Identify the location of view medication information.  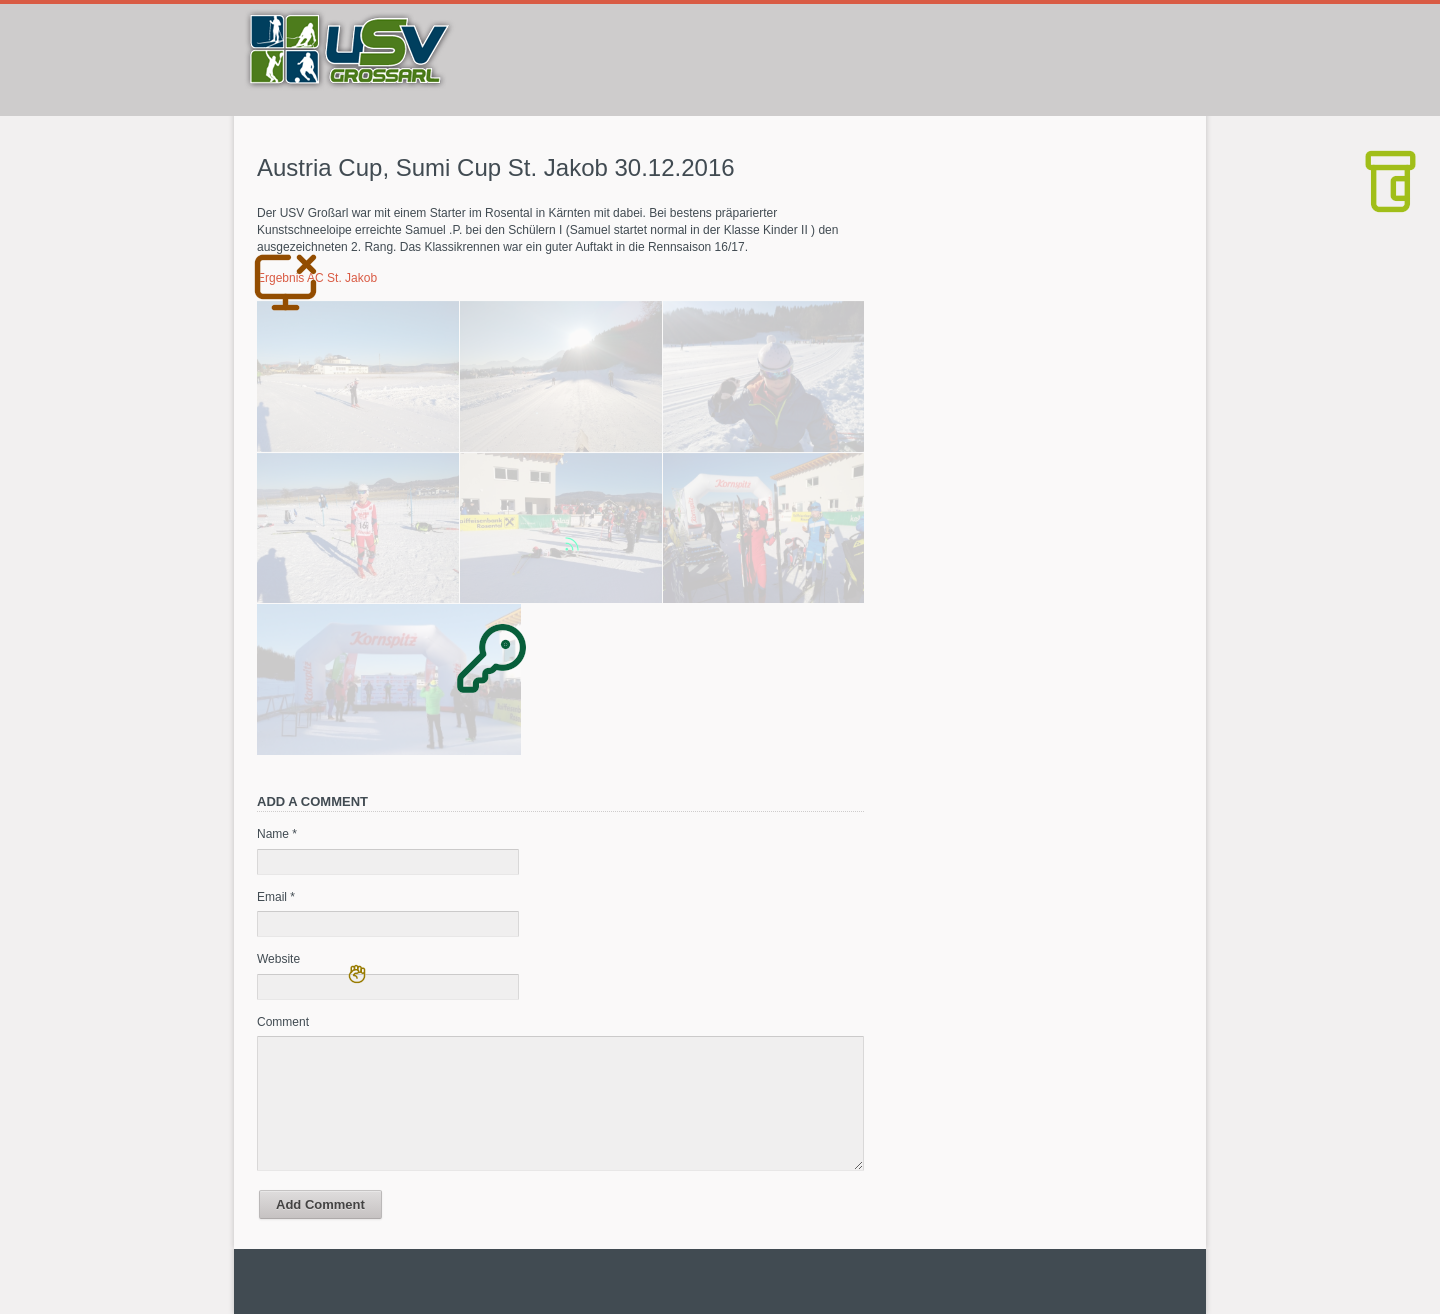
(1390, 181).